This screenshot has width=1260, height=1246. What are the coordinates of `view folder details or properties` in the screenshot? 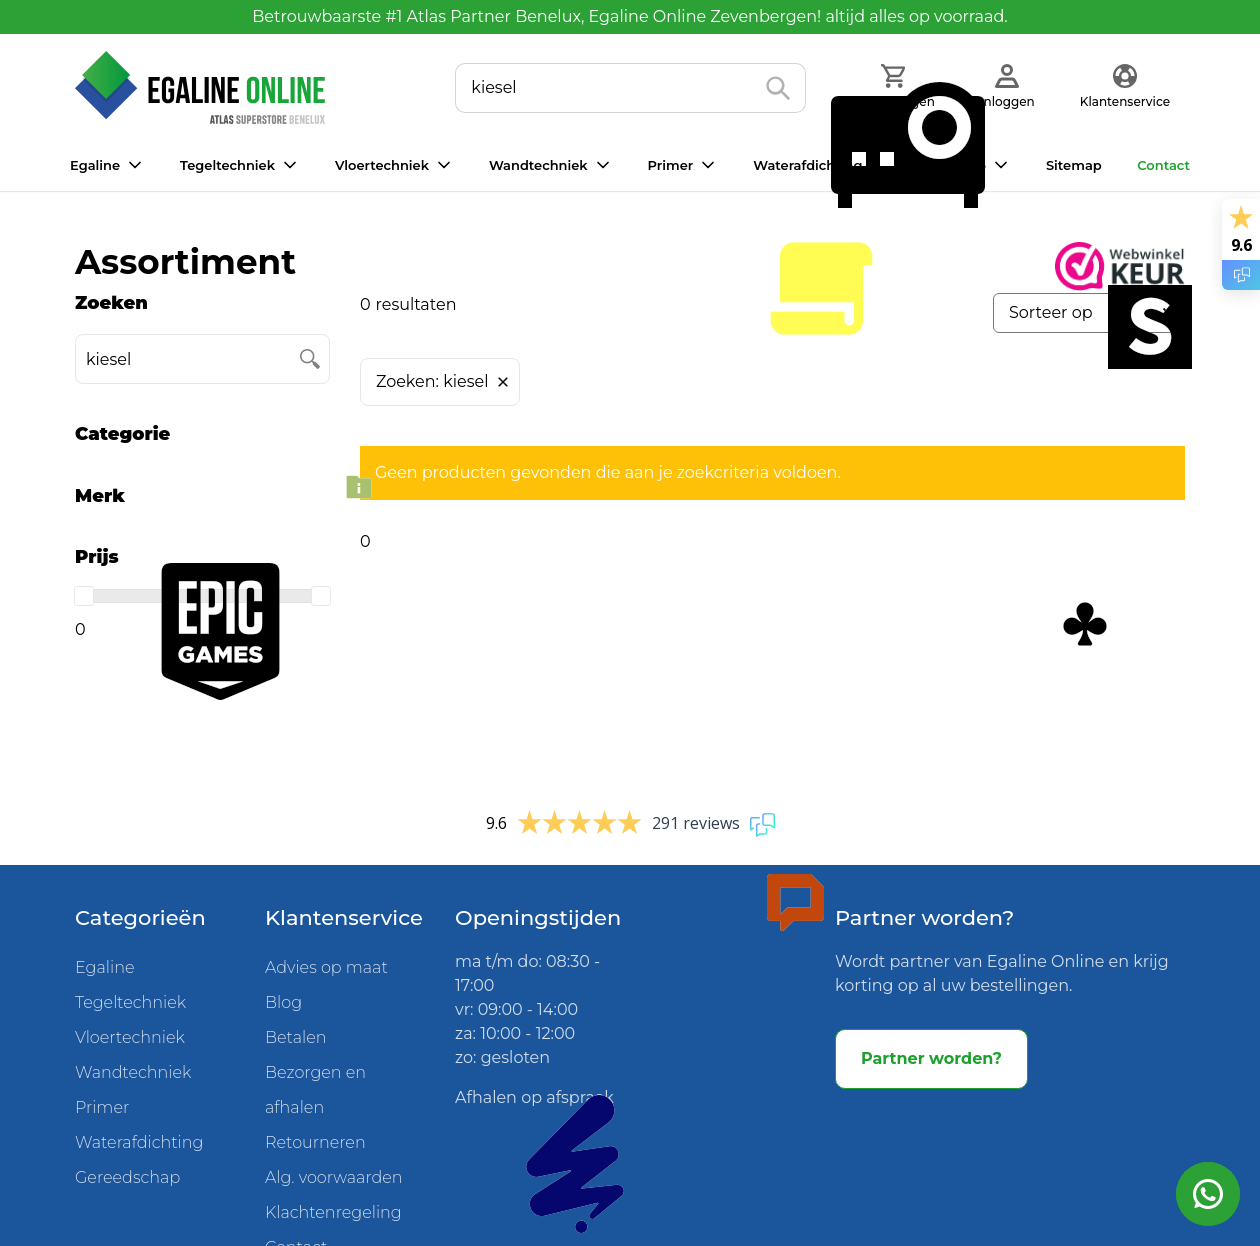 It's located at (359, 487).